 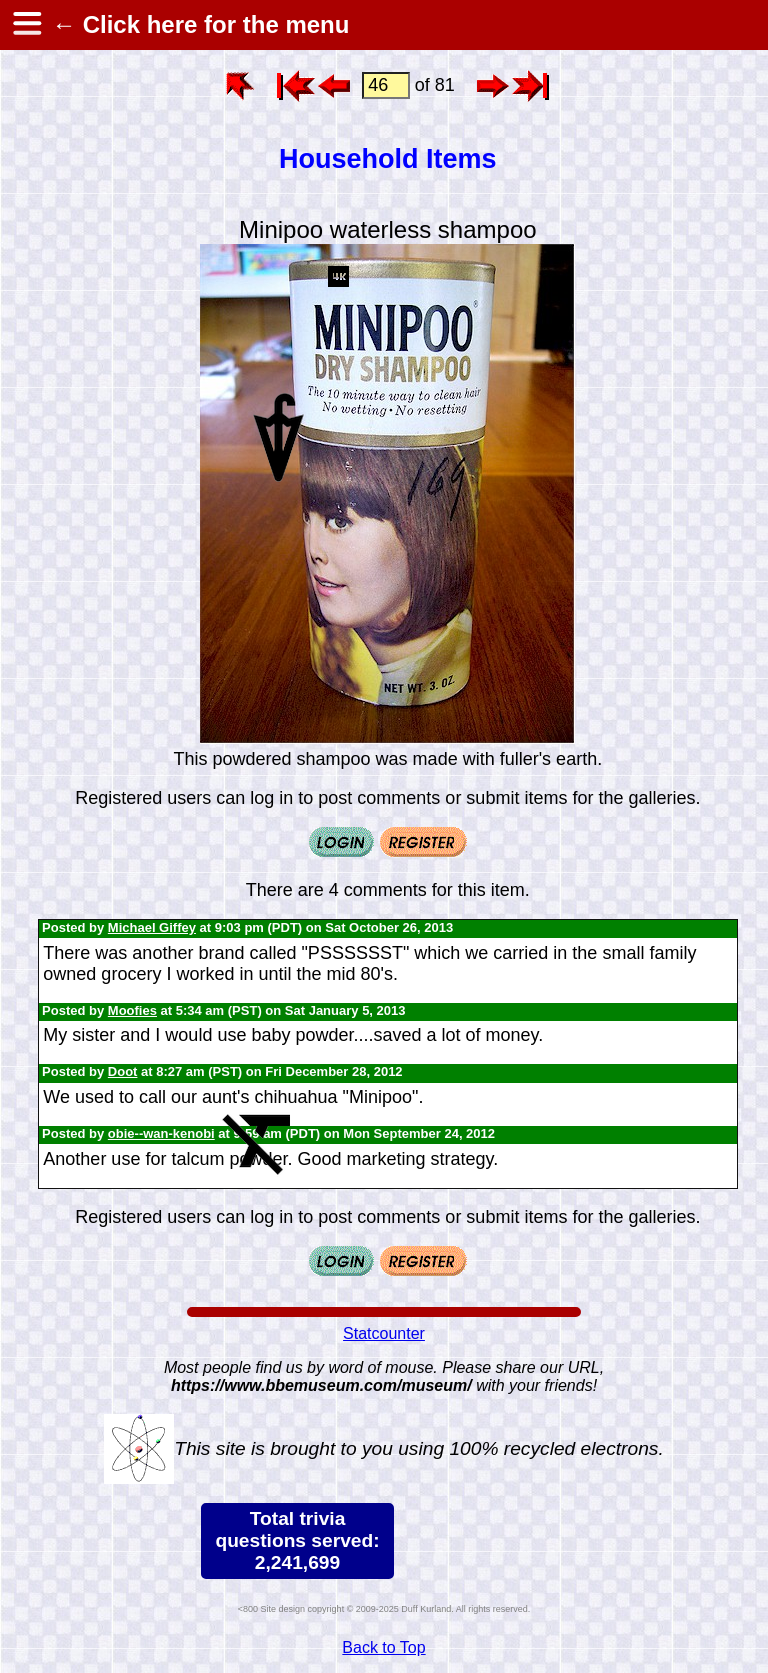 What do you see at coordinates (260, 1141) in the screenshot?
I see `clear text formatting` at bounding box center [260, 1141].